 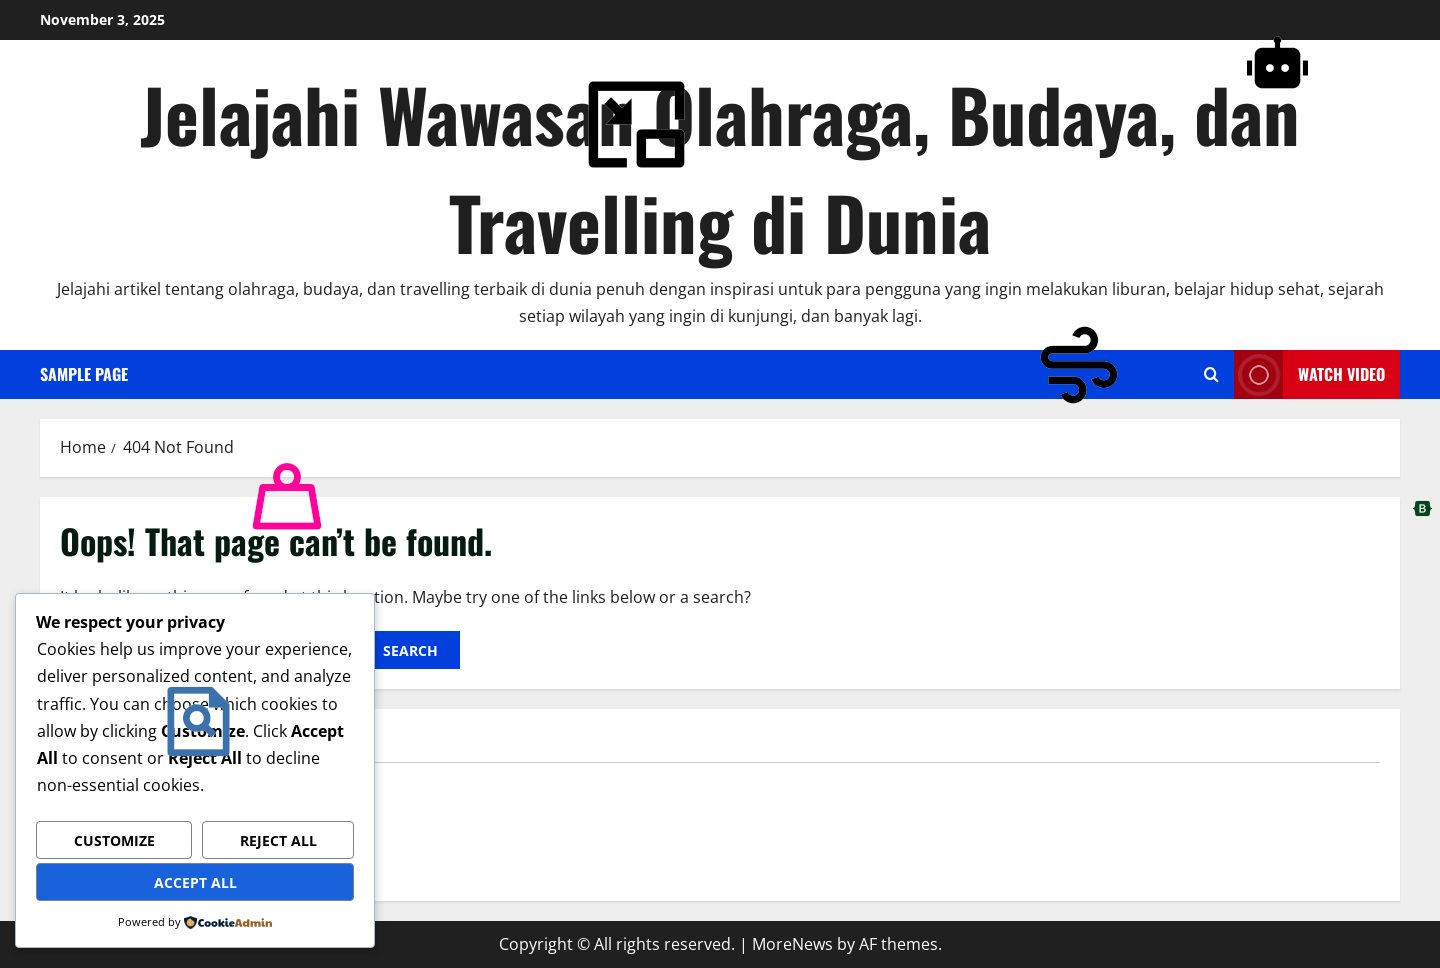 What do you see at coordinates (1422, 508) in the screenshot?
I see `Bootstrap framework logo` at bounding box center [1422, 508].